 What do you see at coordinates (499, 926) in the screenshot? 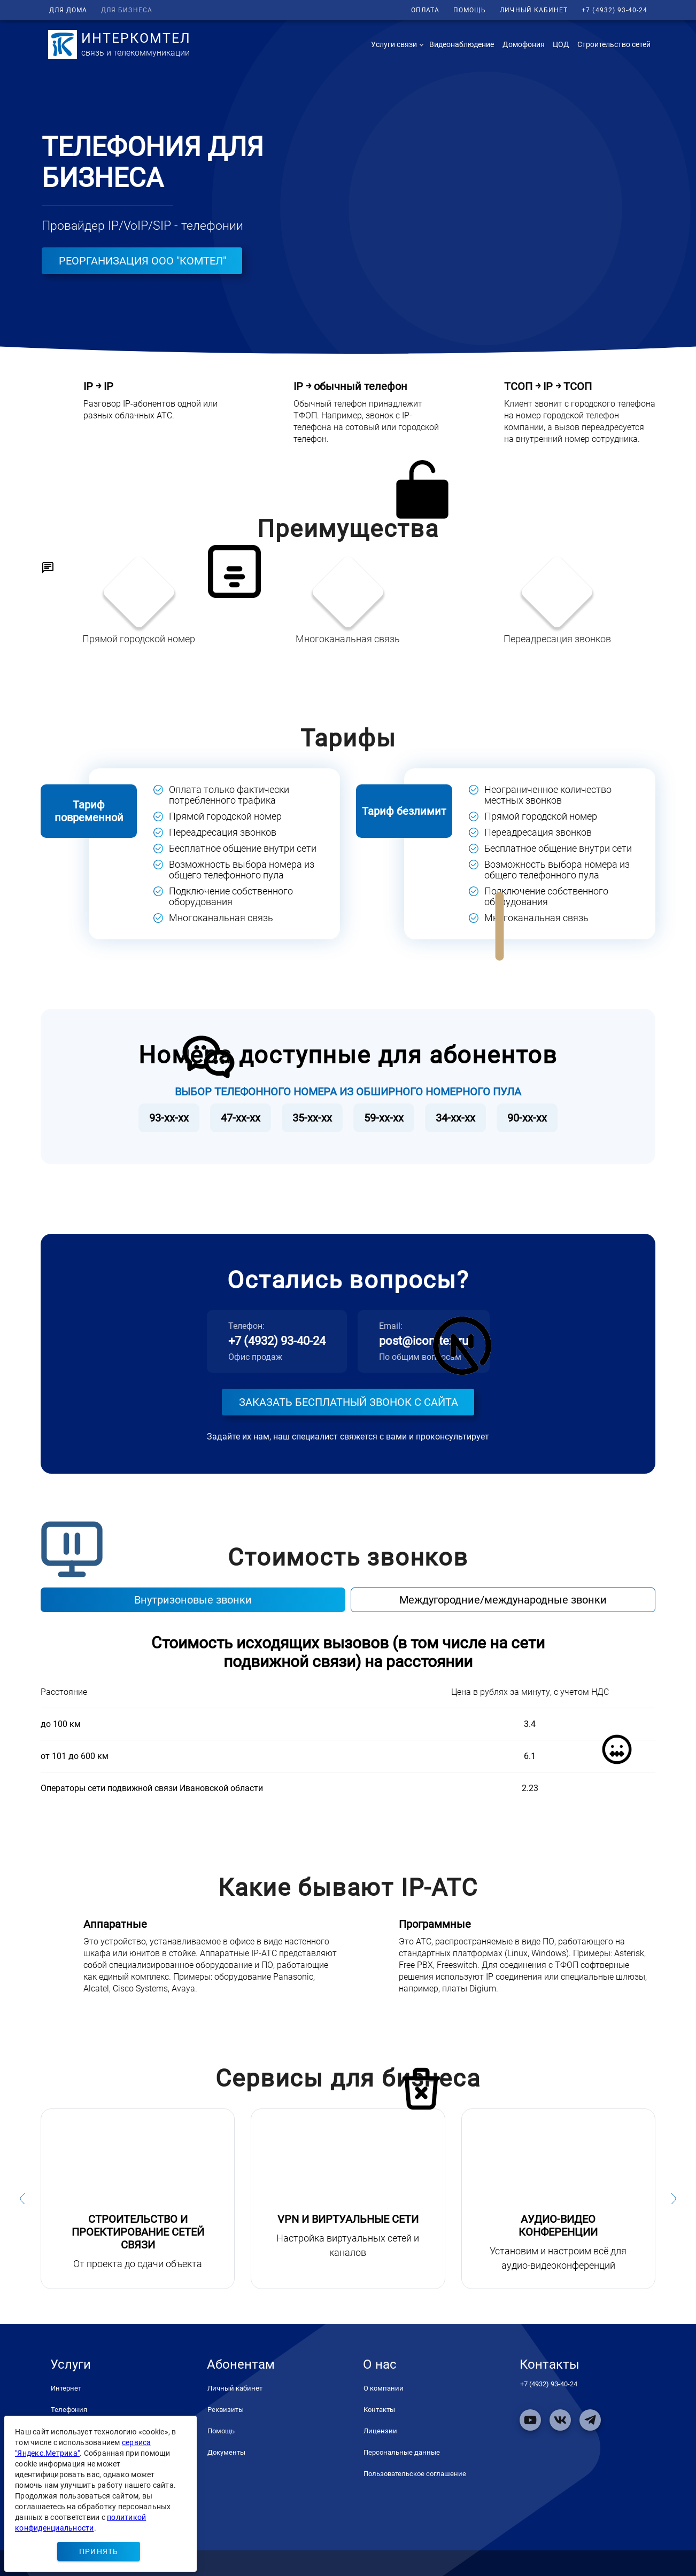
I see `vertical divider or separator between UI elements` at bounding box center [499, 926].